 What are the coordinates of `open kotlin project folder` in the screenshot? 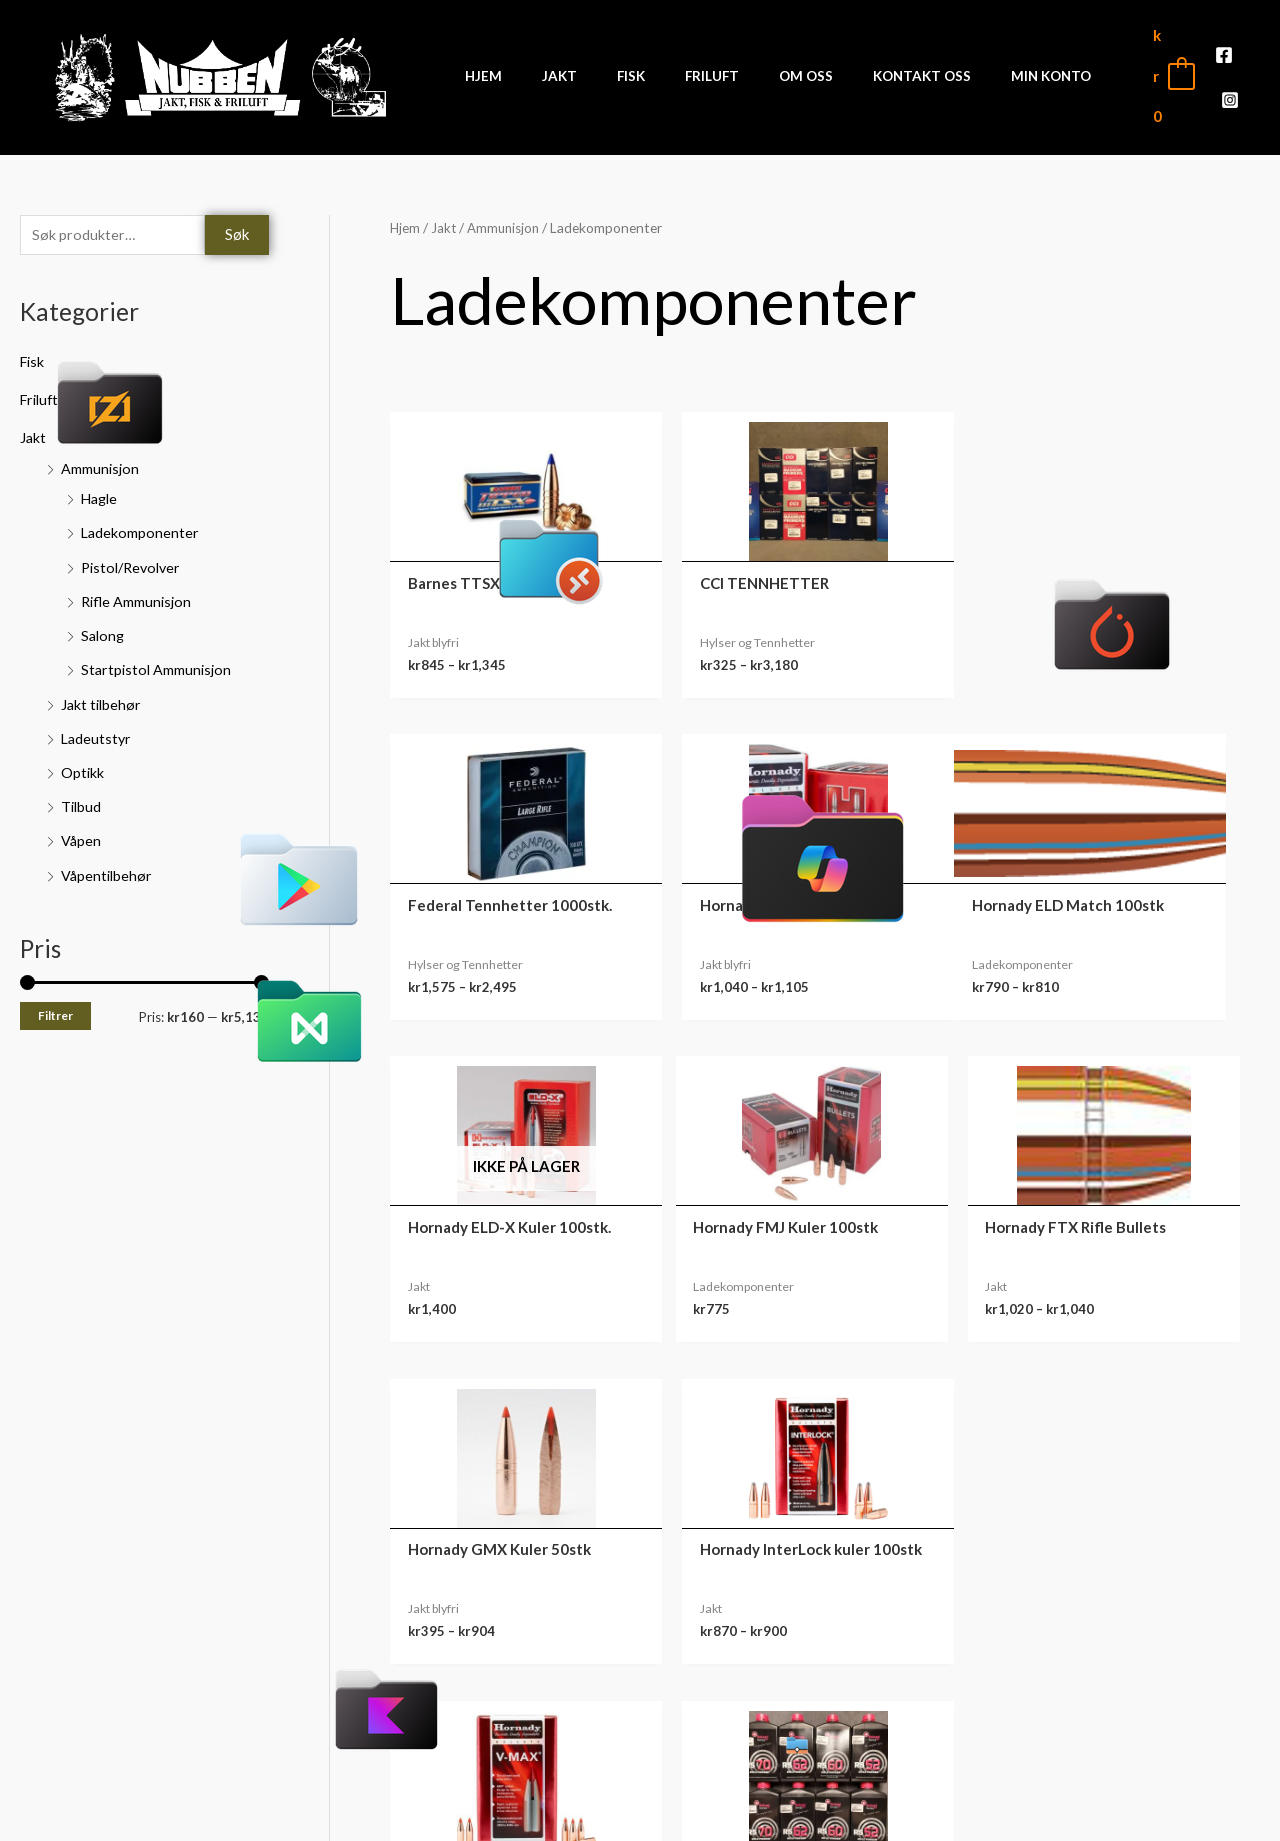 It's located at (386, 1712).